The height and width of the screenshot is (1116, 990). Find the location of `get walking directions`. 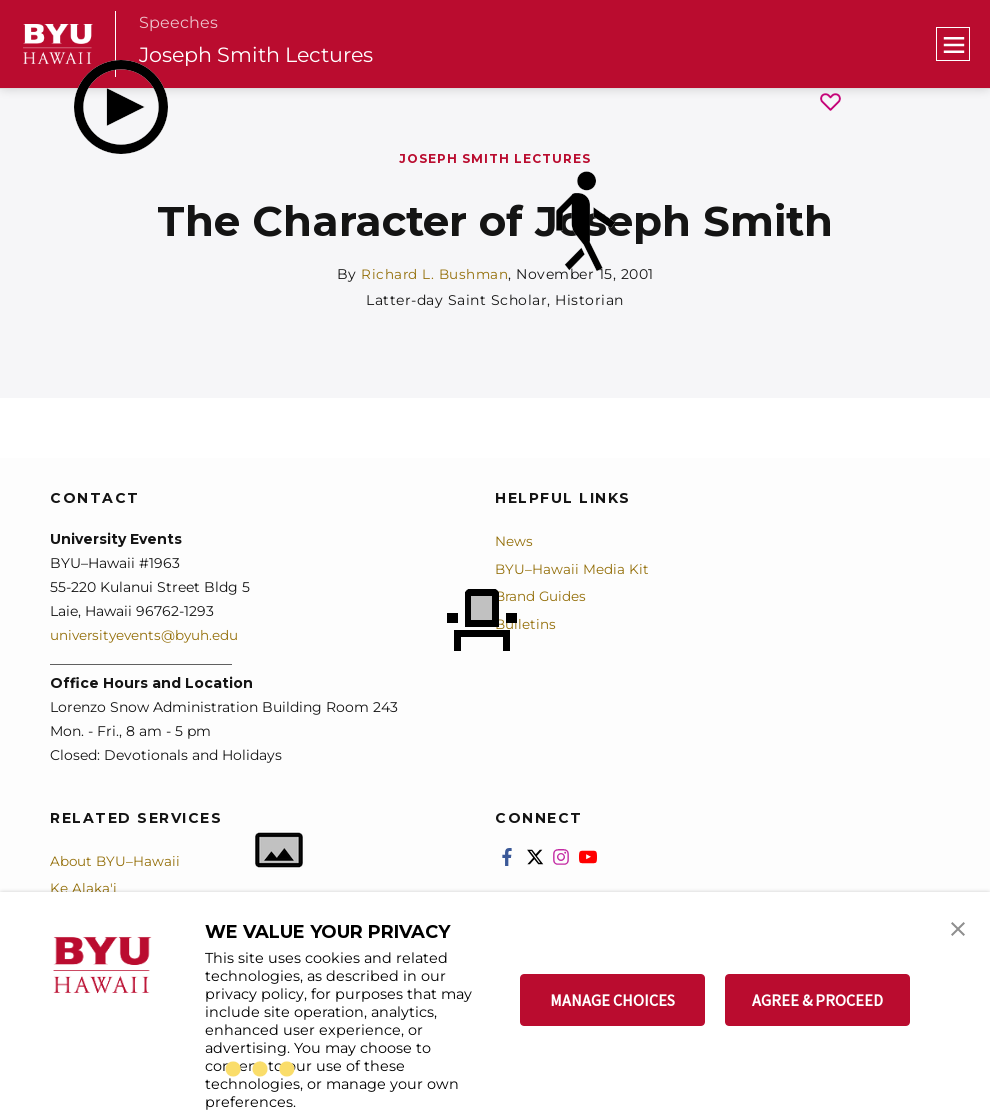

get walking directions is located at coordinates (586, 220).